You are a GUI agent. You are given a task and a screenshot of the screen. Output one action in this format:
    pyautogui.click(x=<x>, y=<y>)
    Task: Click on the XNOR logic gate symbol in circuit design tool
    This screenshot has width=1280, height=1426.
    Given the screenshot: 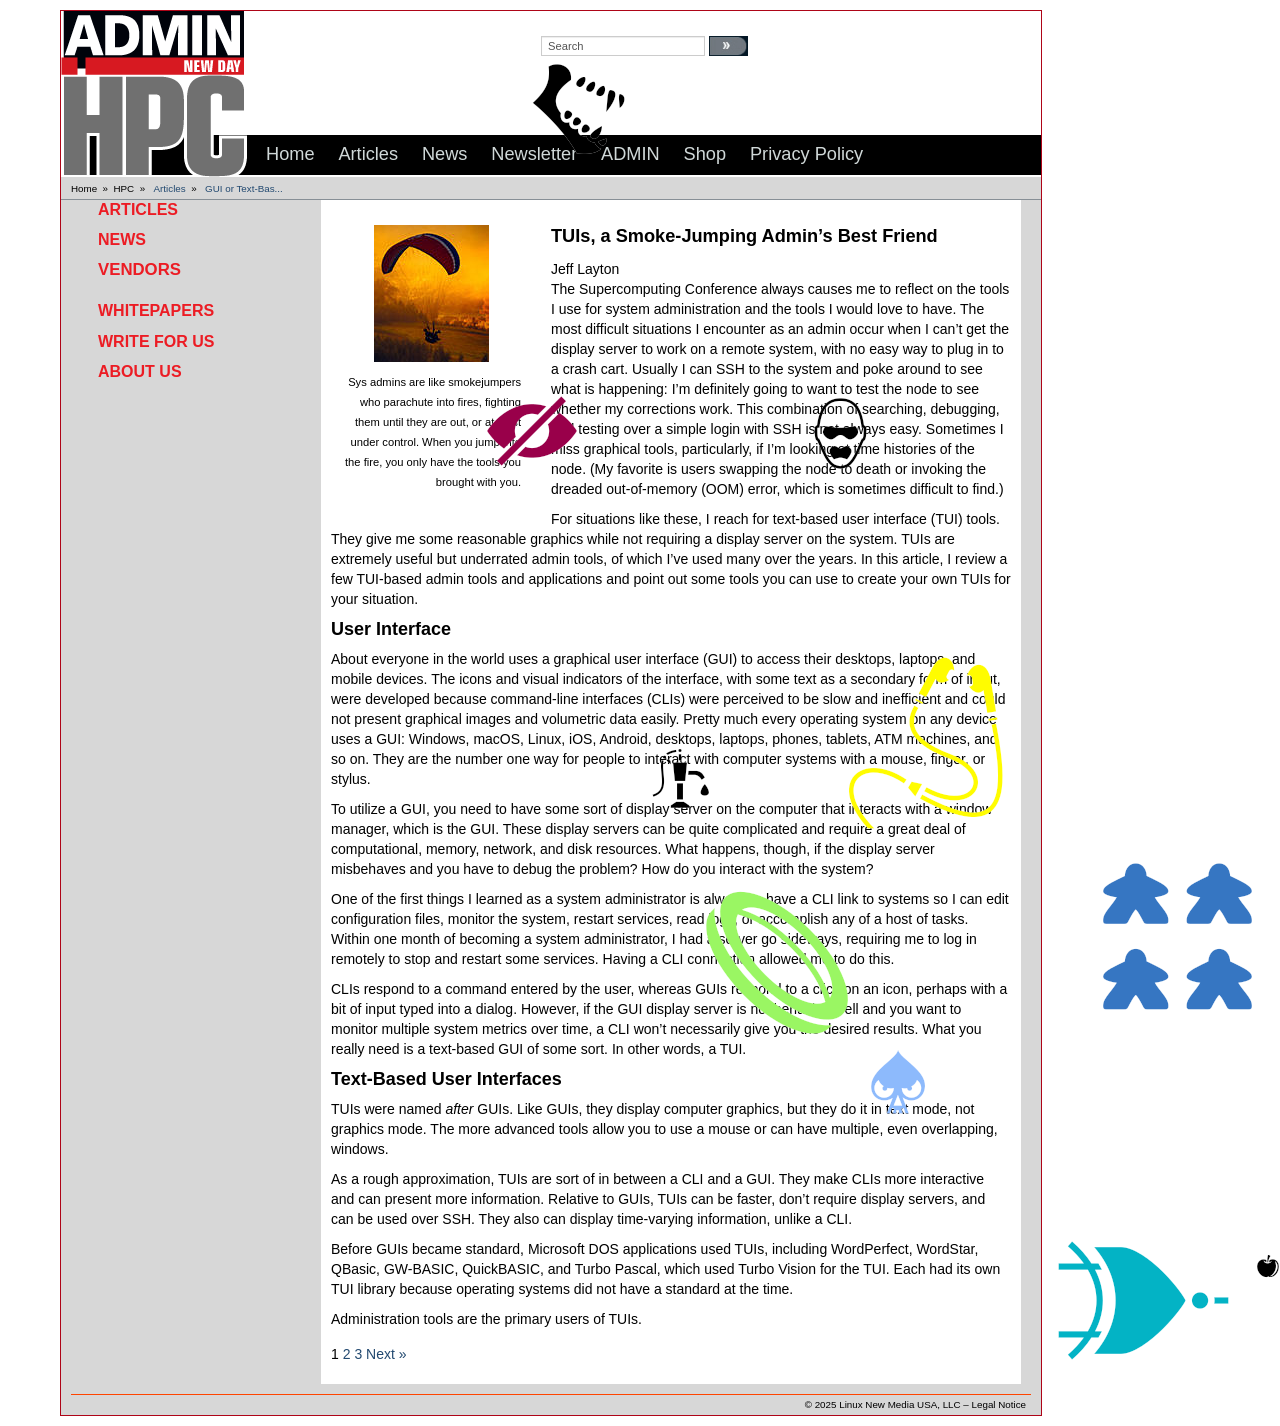 What is the action you would take?
    pyautogui.click(x=1143, y=1300)
    